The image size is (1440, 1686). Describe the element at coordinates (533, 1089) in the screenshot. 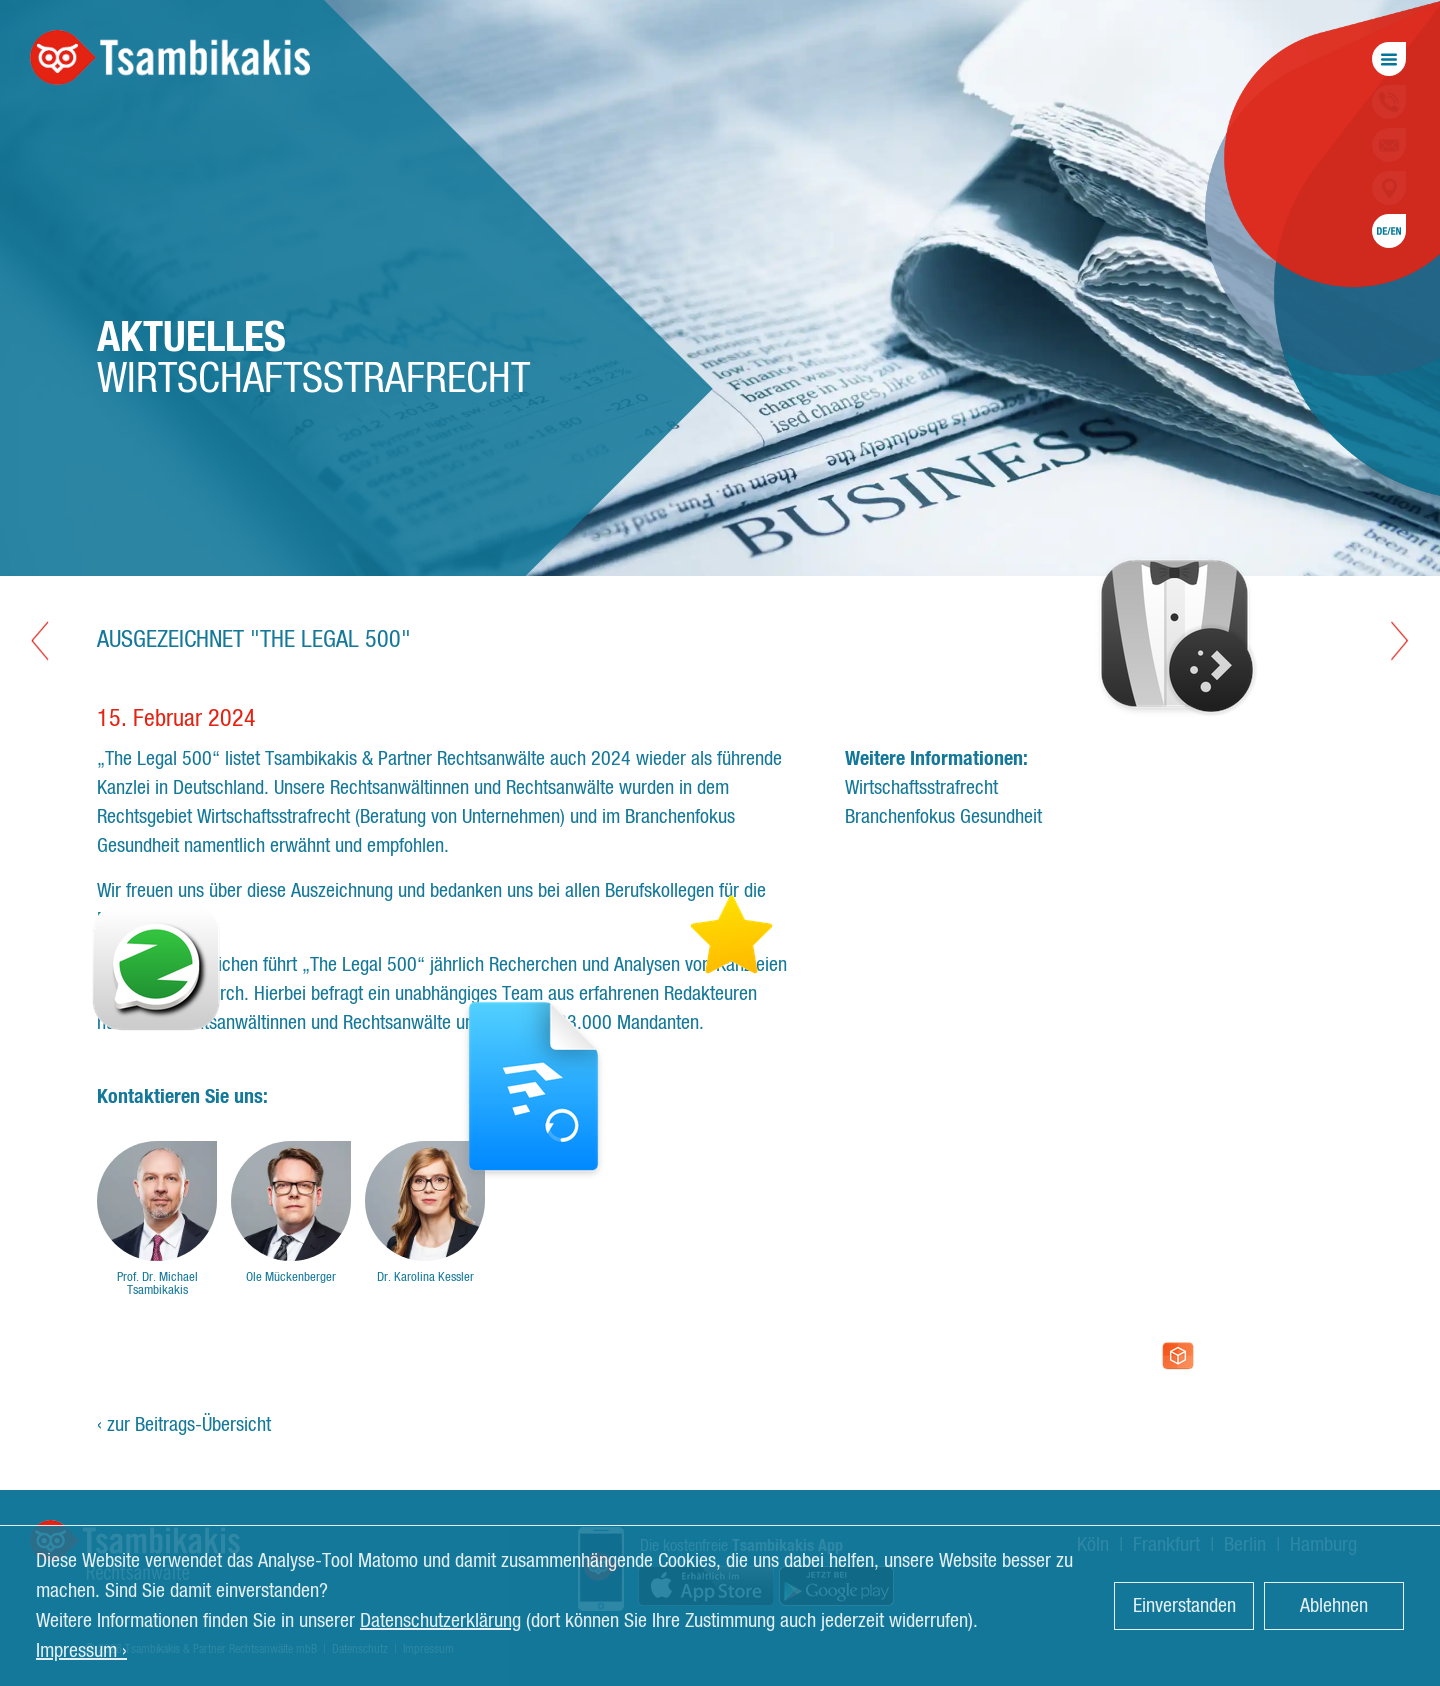

I see `a sketchbook or sketch file associated with wine/windows compatibility layer` at that location.